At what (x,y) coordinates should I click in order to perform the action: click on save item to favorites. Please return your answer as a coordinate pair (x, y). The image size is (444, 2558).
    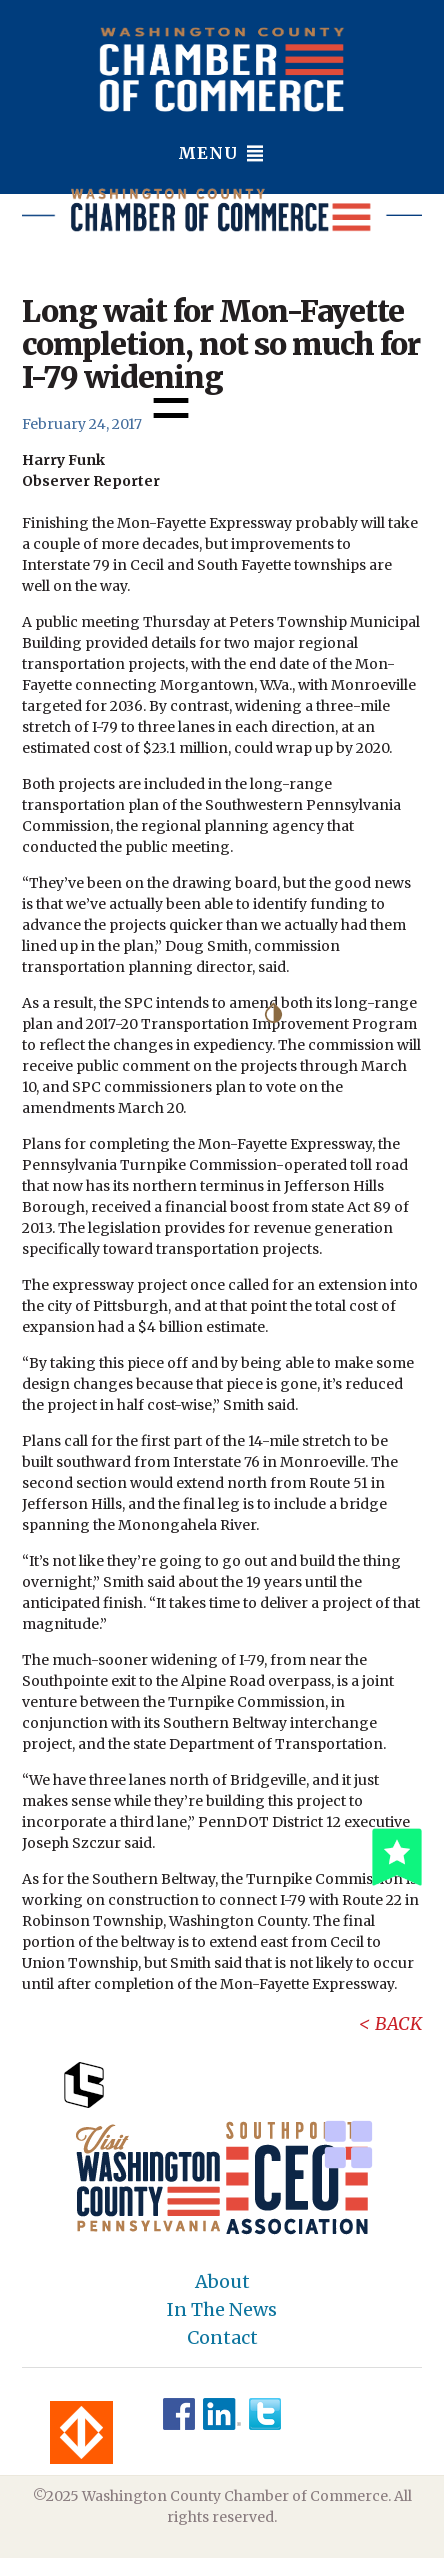
    Looking at the image, I should click on (397, 1856).